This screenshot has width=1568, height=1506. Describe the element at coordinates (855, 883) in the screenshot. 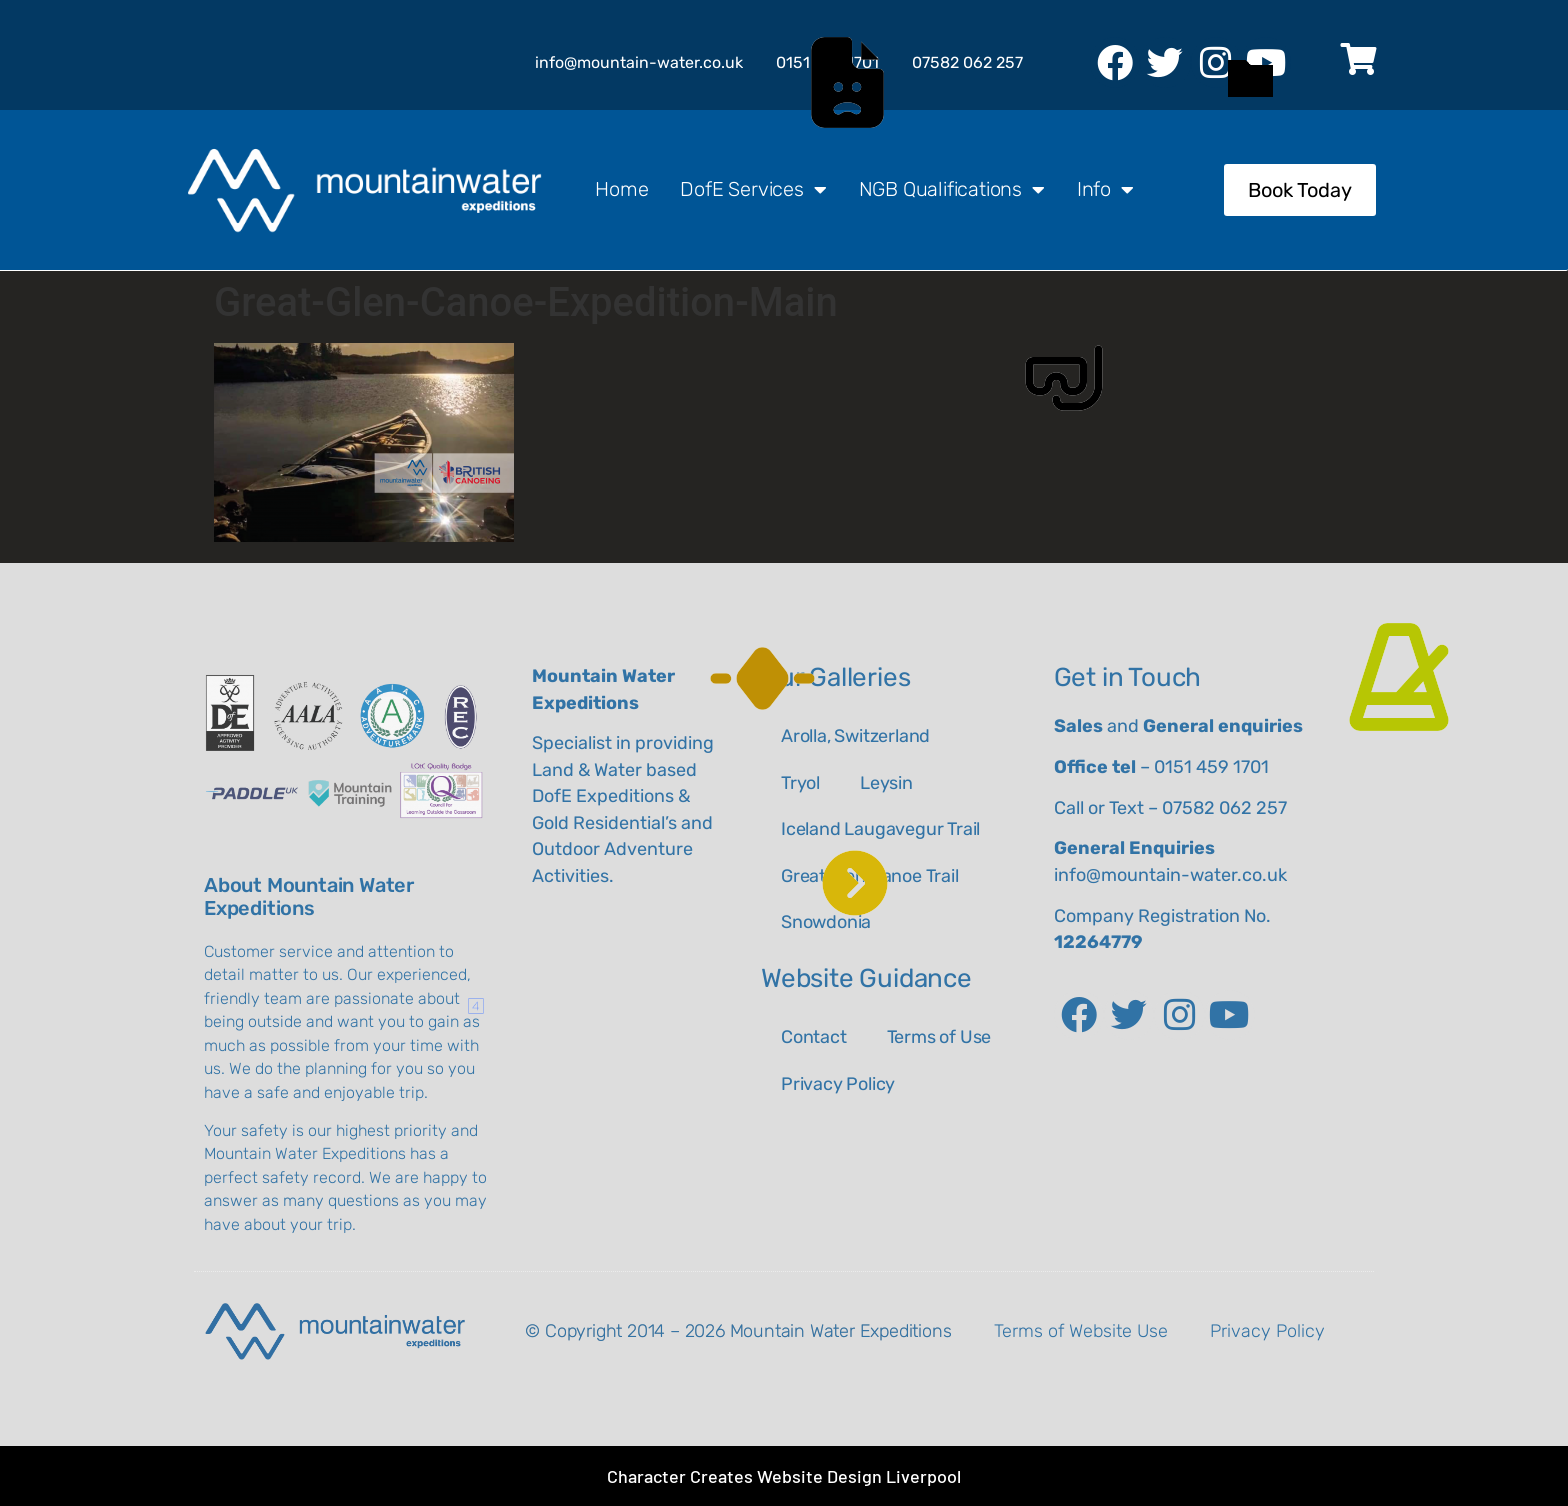

I see `go to the next item or page` at that location.